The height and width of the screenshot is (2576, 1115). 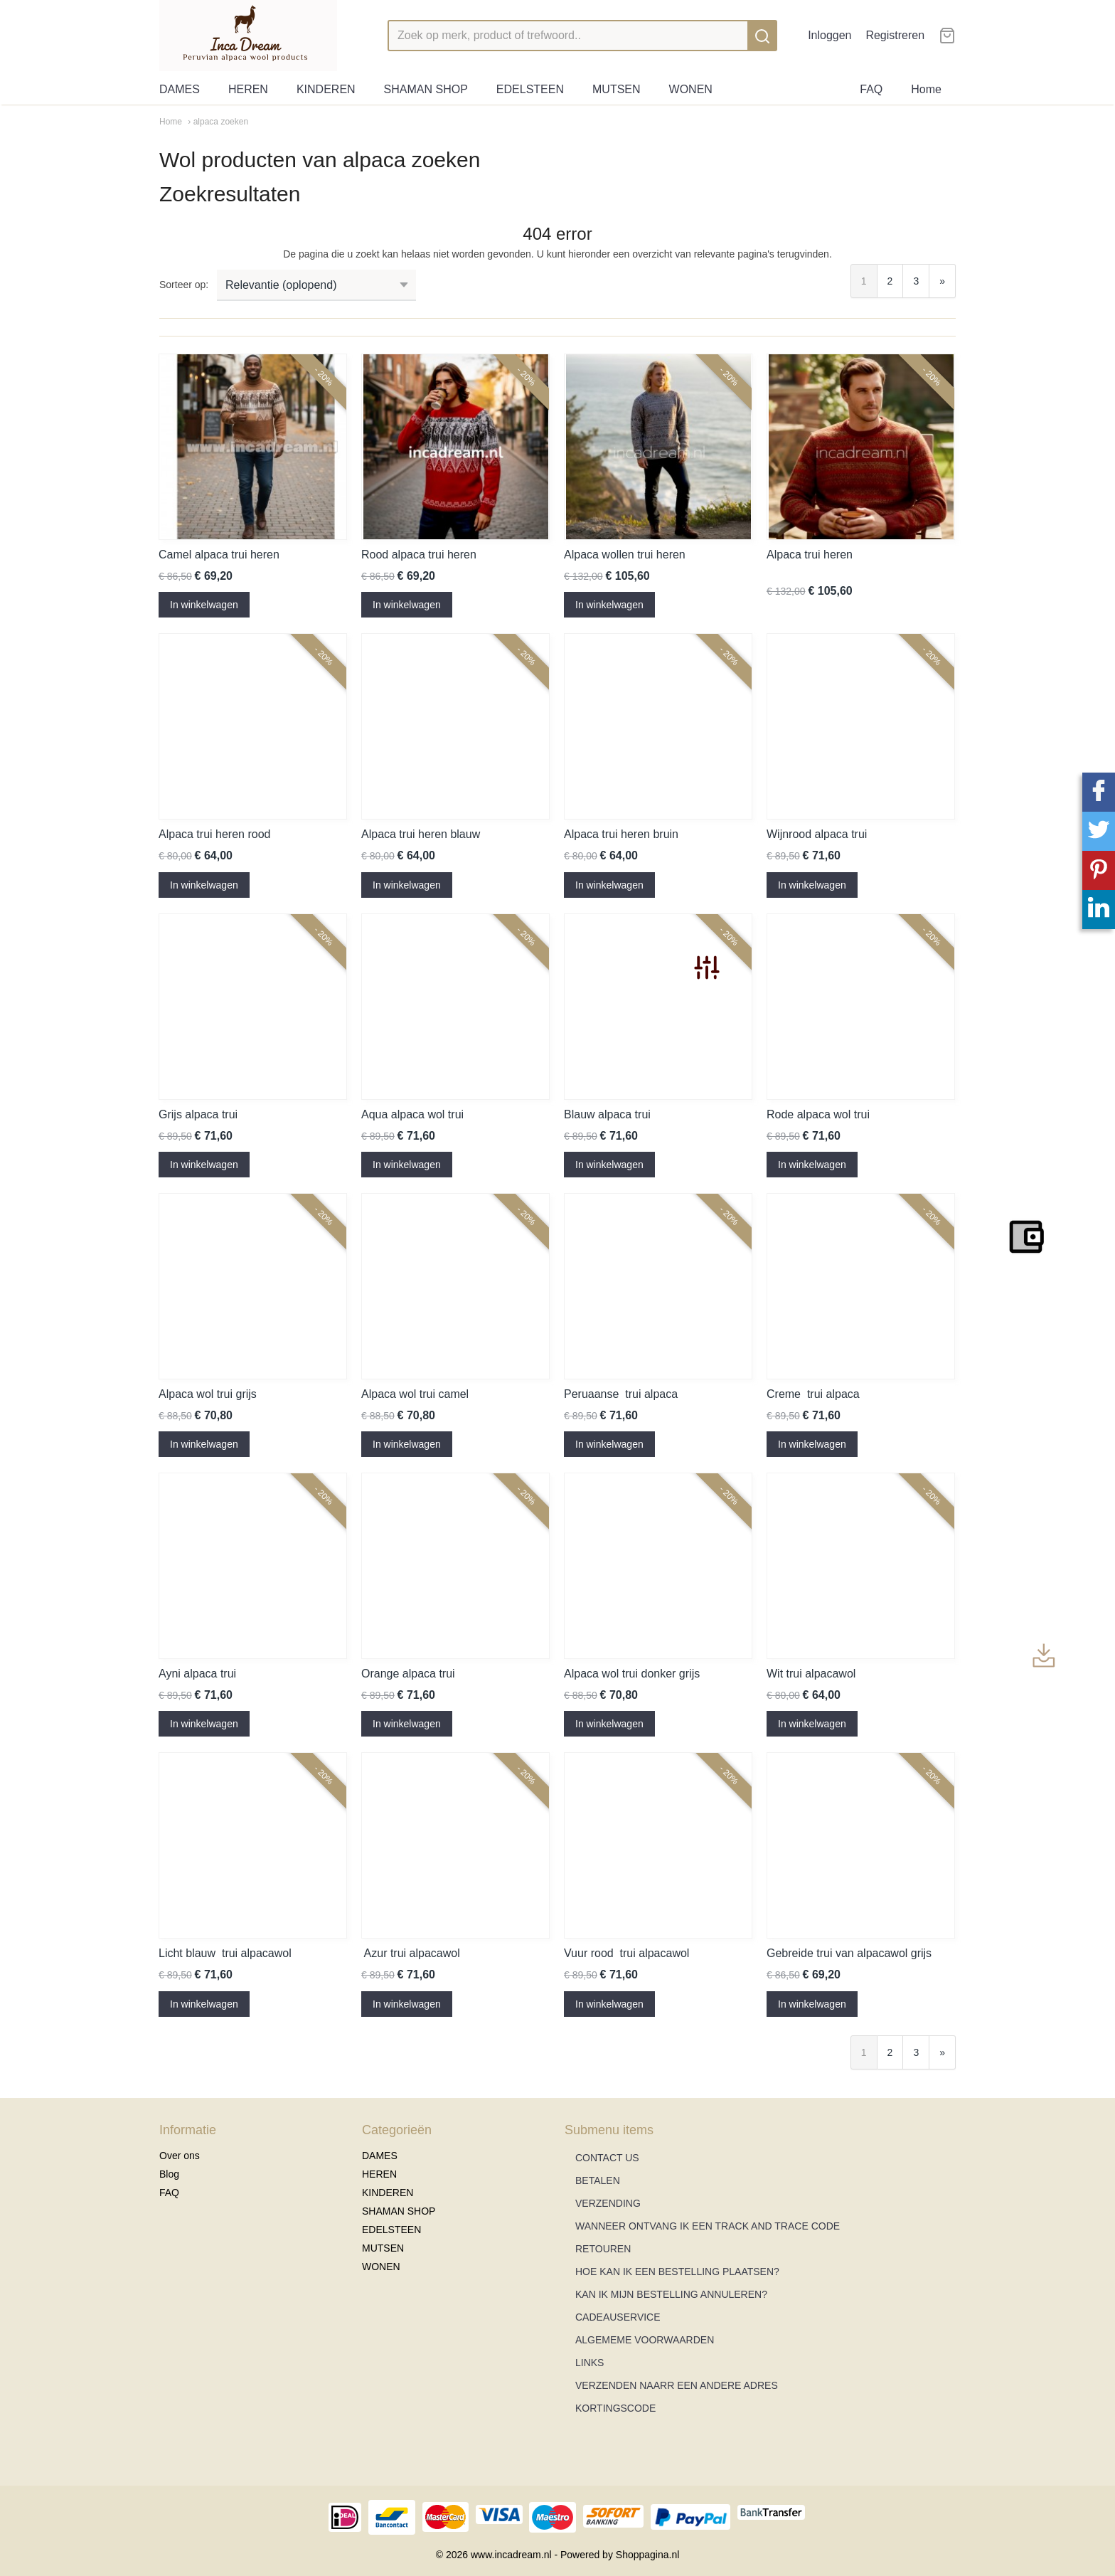 I want to click on adjust settings or preferences, so click(x=707, y=968).